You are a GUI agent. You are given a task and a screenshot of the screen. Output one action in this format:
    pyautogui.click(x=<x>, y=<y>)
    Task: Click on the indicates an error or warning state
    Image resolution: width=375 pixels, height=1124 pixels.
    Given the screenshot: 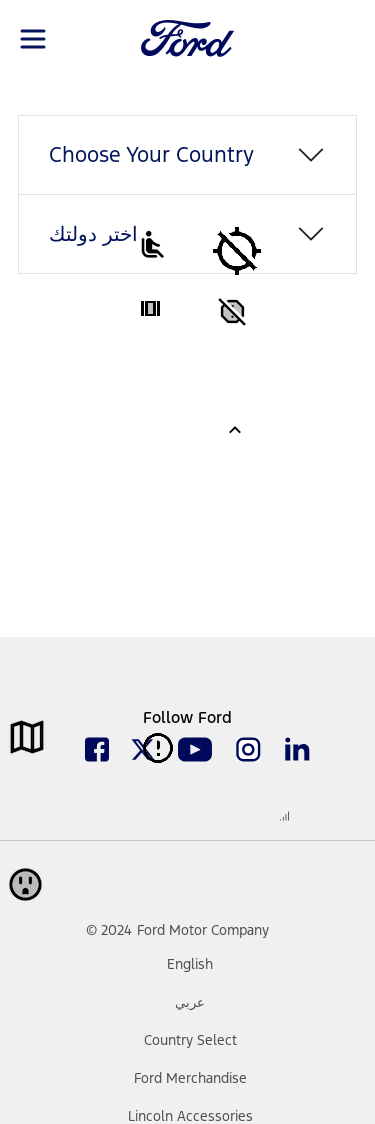 What is the action you would take?
    pyautogui.click(x=158, y=748)
    